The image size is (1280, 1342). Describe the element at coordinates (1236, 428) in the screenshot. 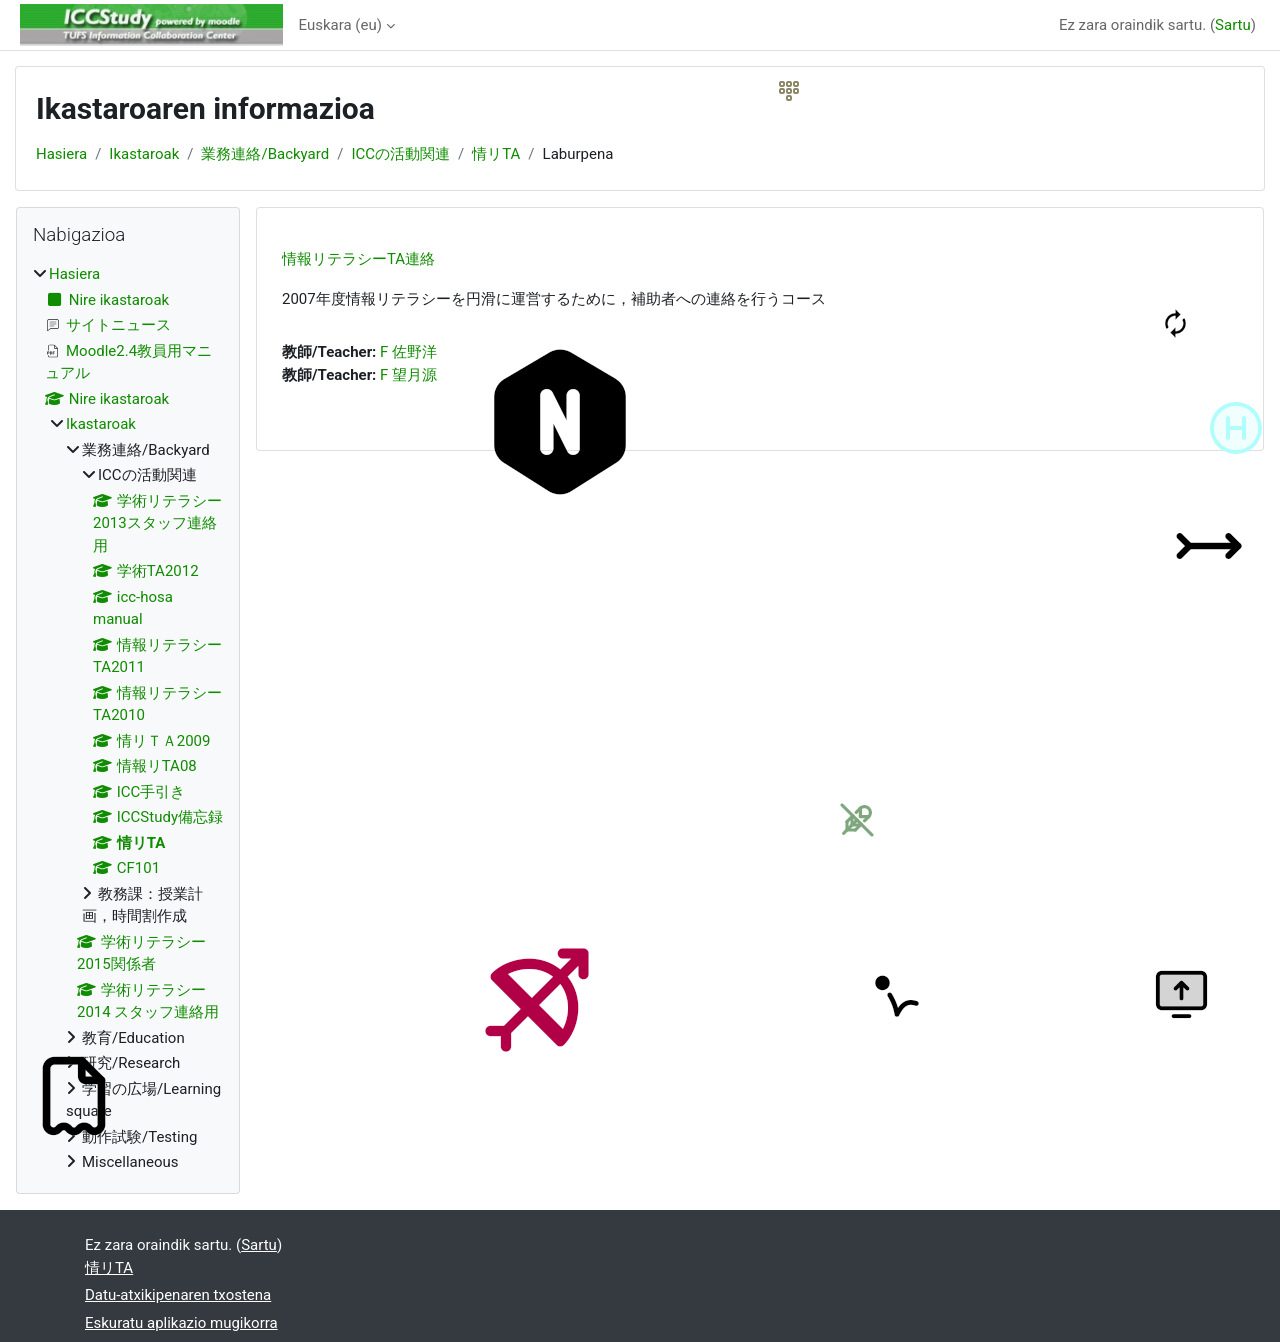

I see `hospital or medical facility indicator` at that location.